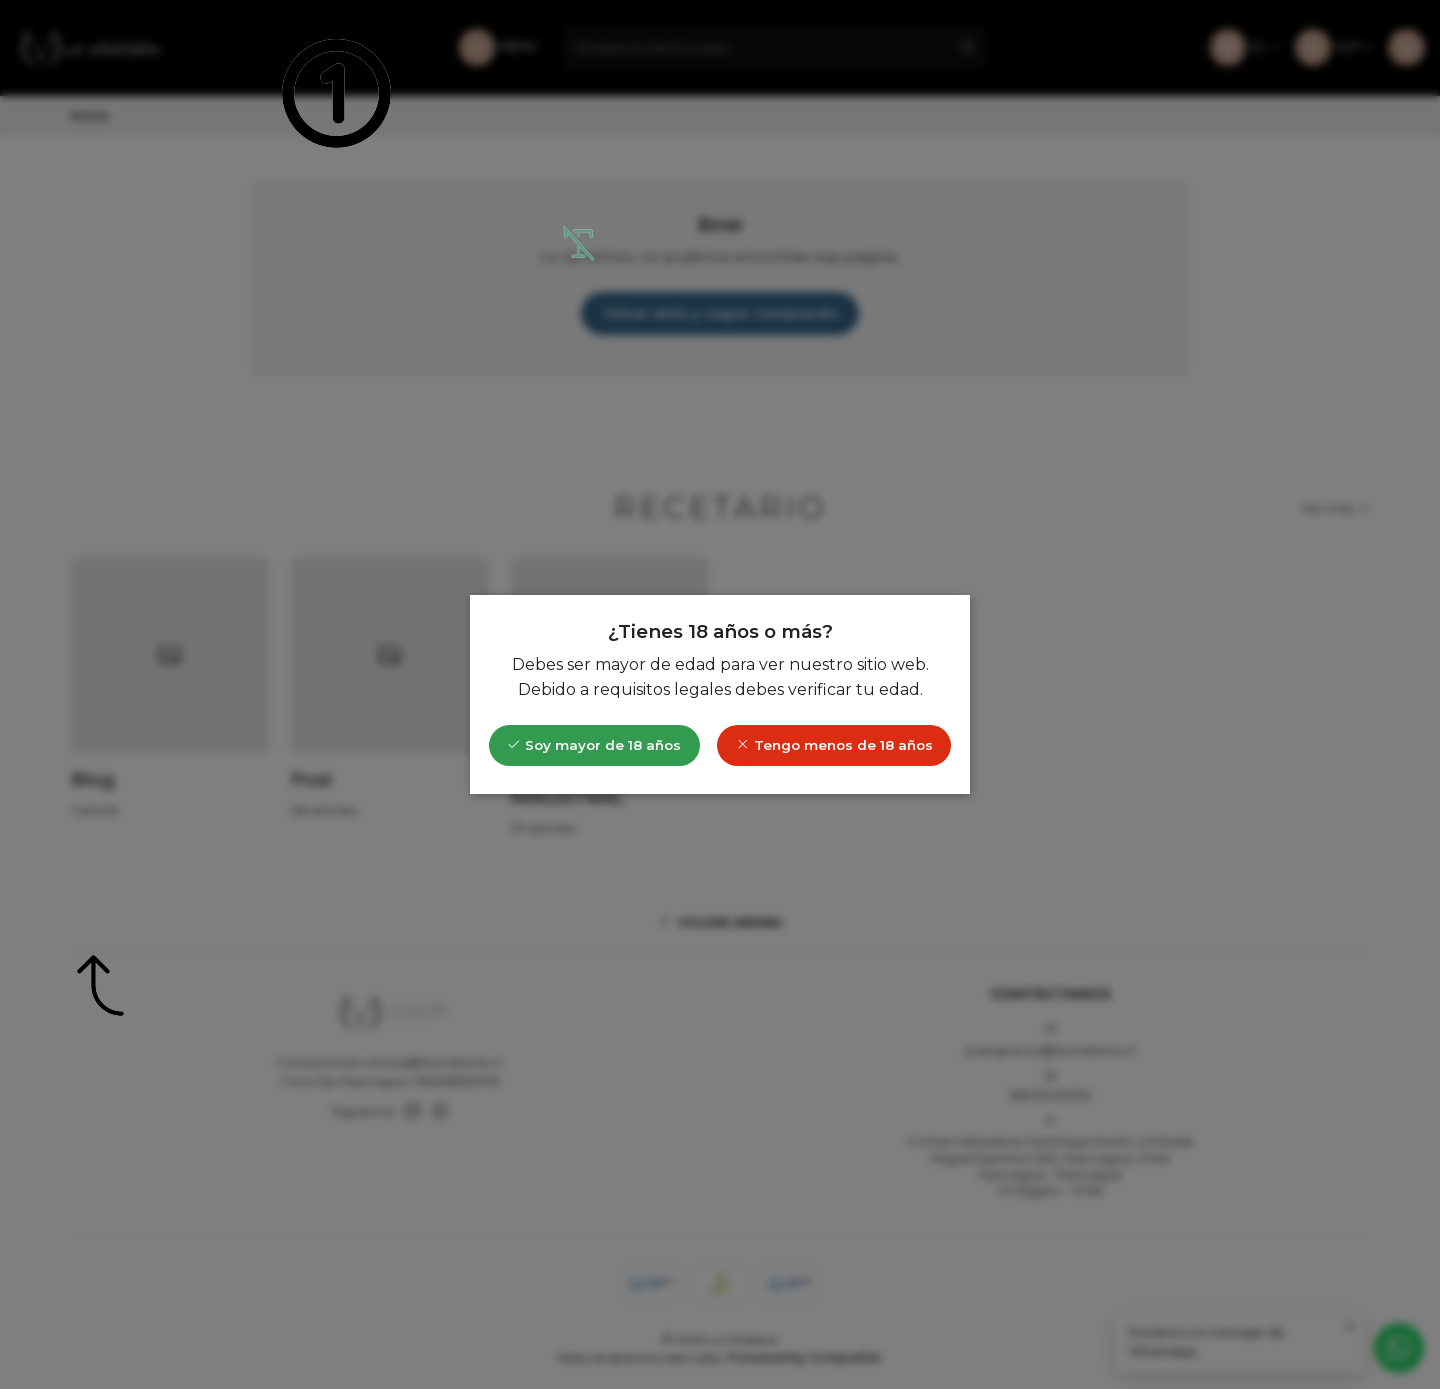 The width and height of the screenshot is (1440, 1389). Describe the element at coordinates (336, 93) in the screenshot. I see `indicates the first step in a sequence or process` at that location.